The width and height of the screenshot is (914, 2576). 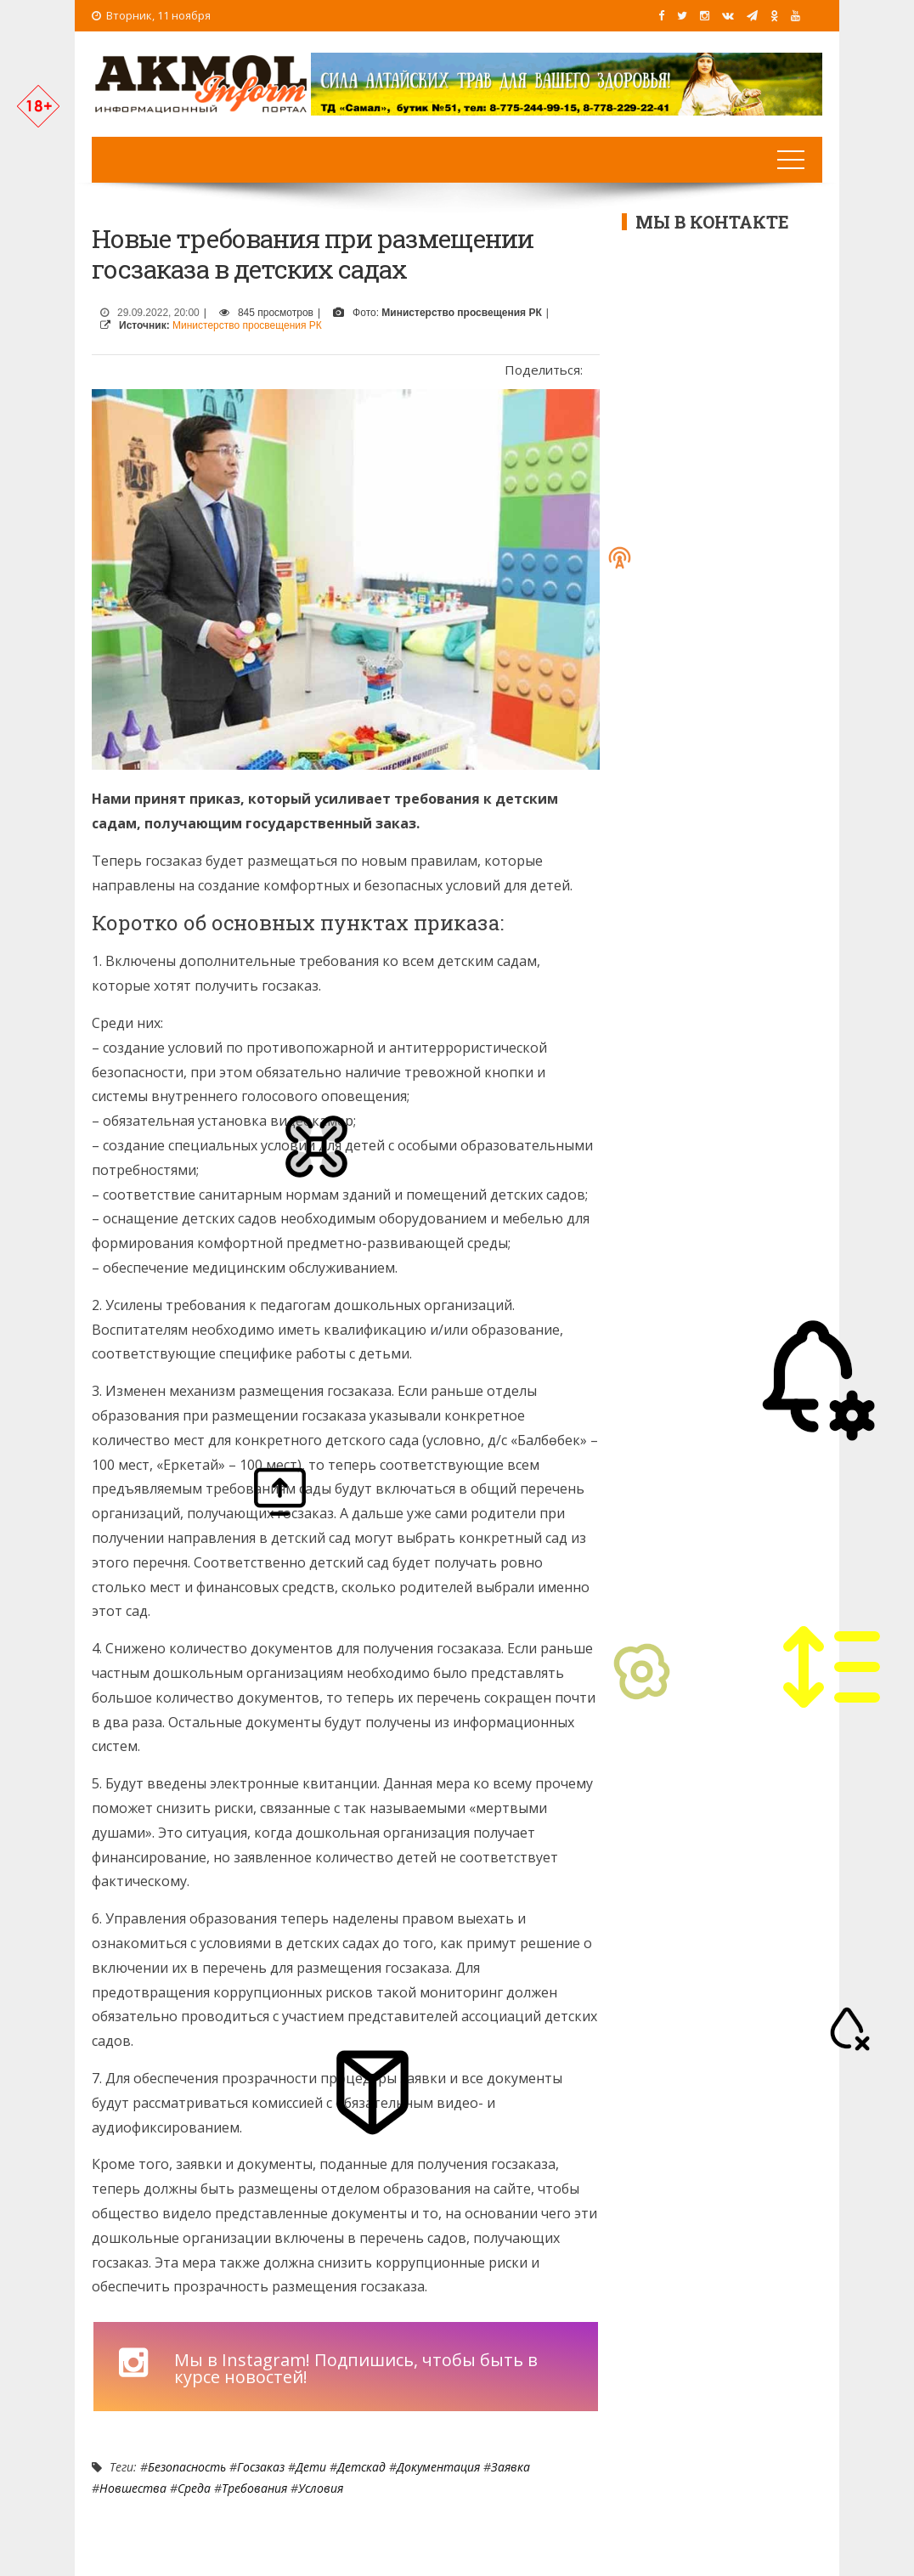 I want to click on access notification settings, so click(x=813, y=1376).